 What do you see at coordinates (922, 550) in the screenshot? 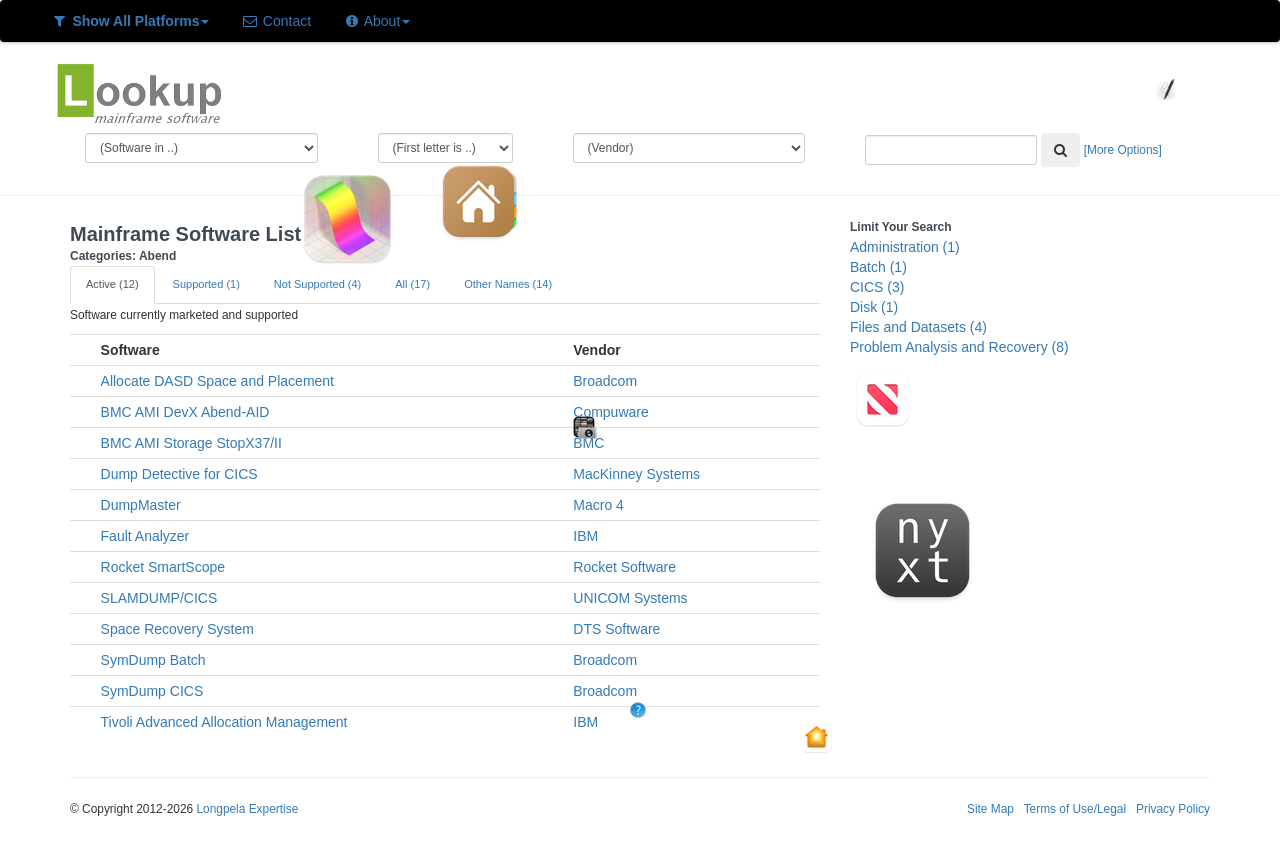
I see `open nyxt web browser` at bounding box center [922, 550].